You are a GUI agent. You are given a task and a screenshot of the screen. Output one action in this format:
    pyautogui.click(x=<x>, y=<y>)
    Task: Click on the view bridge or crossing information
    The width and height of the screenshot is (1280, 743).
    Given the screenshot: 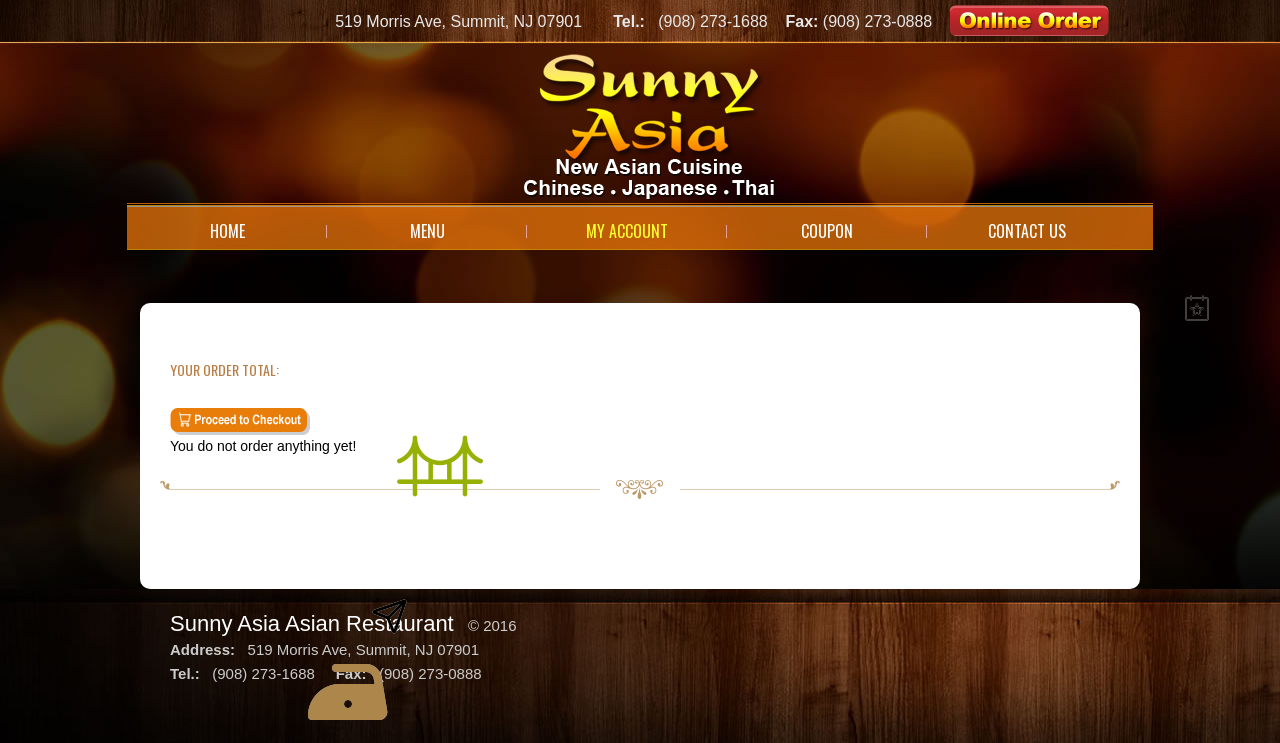 What is the action you would take?
    pyautogui.click(x=440, y=466)
    